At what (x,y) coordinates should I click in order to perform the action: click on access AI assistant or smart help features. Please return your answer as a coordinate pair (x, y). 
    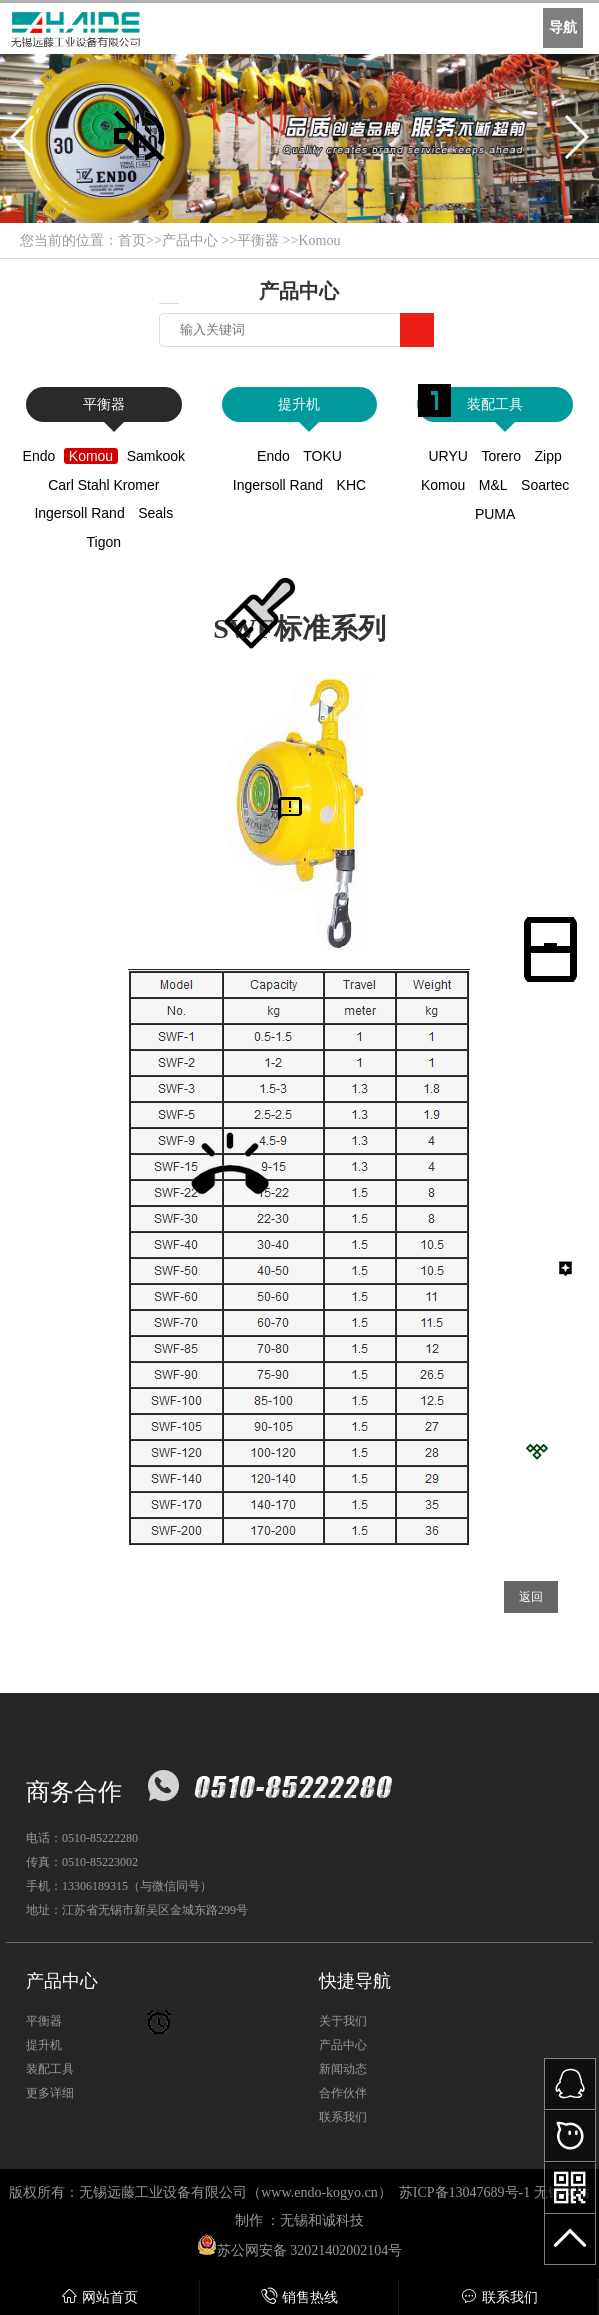
    Looking at the image, I should click on (565, 1268).